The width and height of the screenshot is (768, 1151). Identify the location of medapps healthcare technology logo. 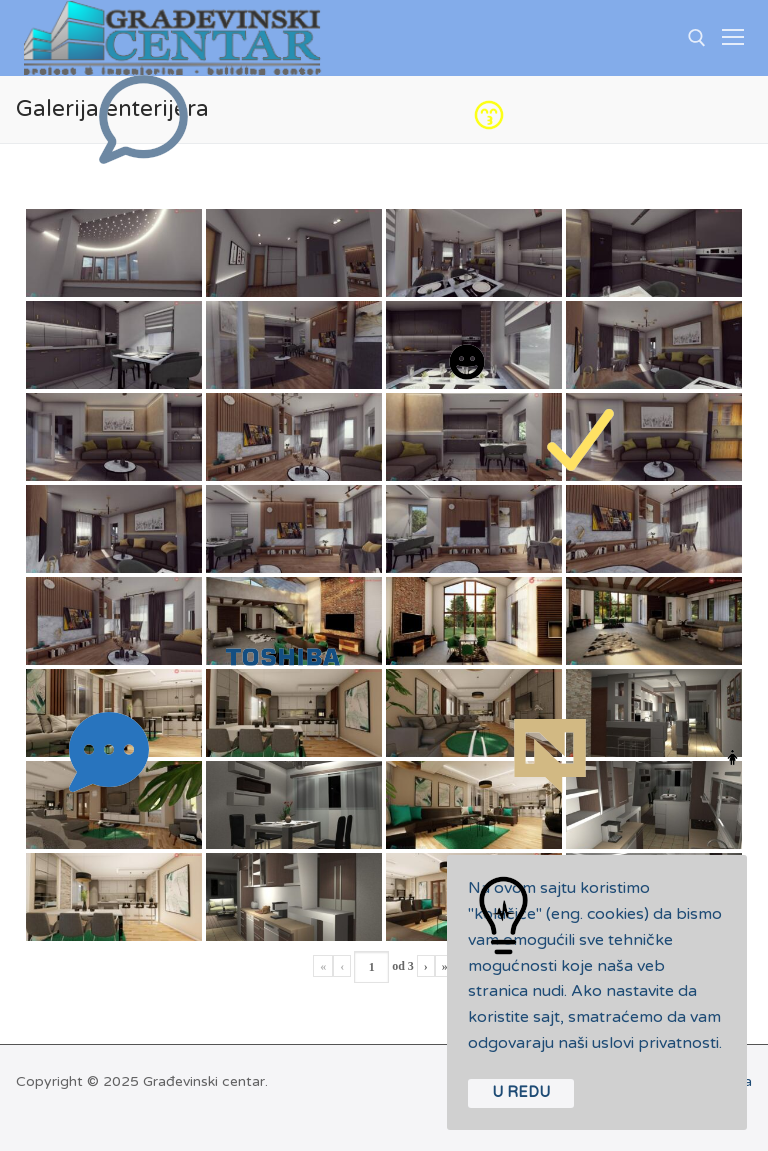
(503, 915).